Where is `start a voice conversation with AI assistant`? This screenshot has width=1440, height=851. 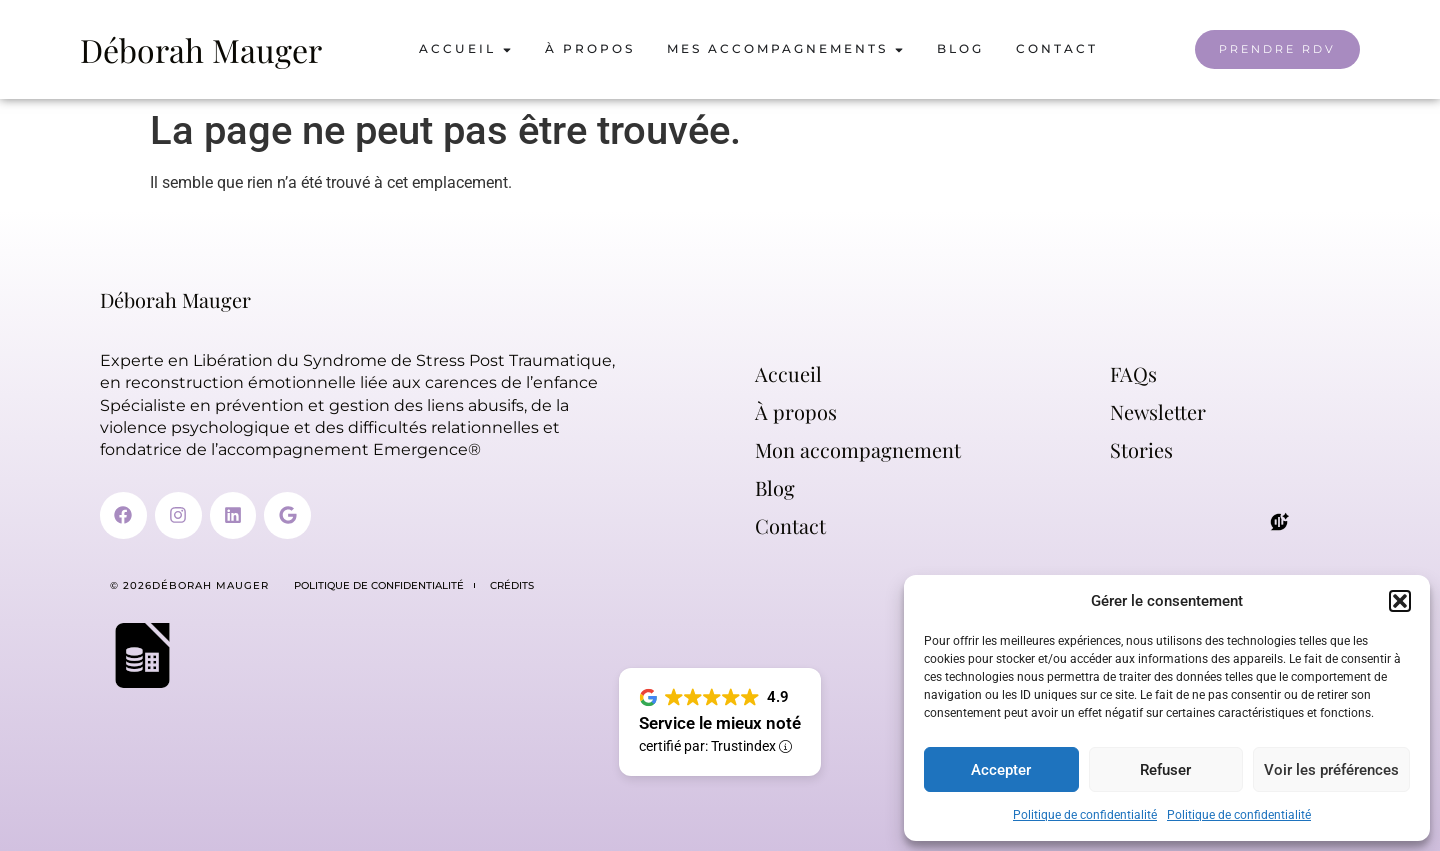
start a voice conversation with AI assistant is located at coordinates (1279, 522).